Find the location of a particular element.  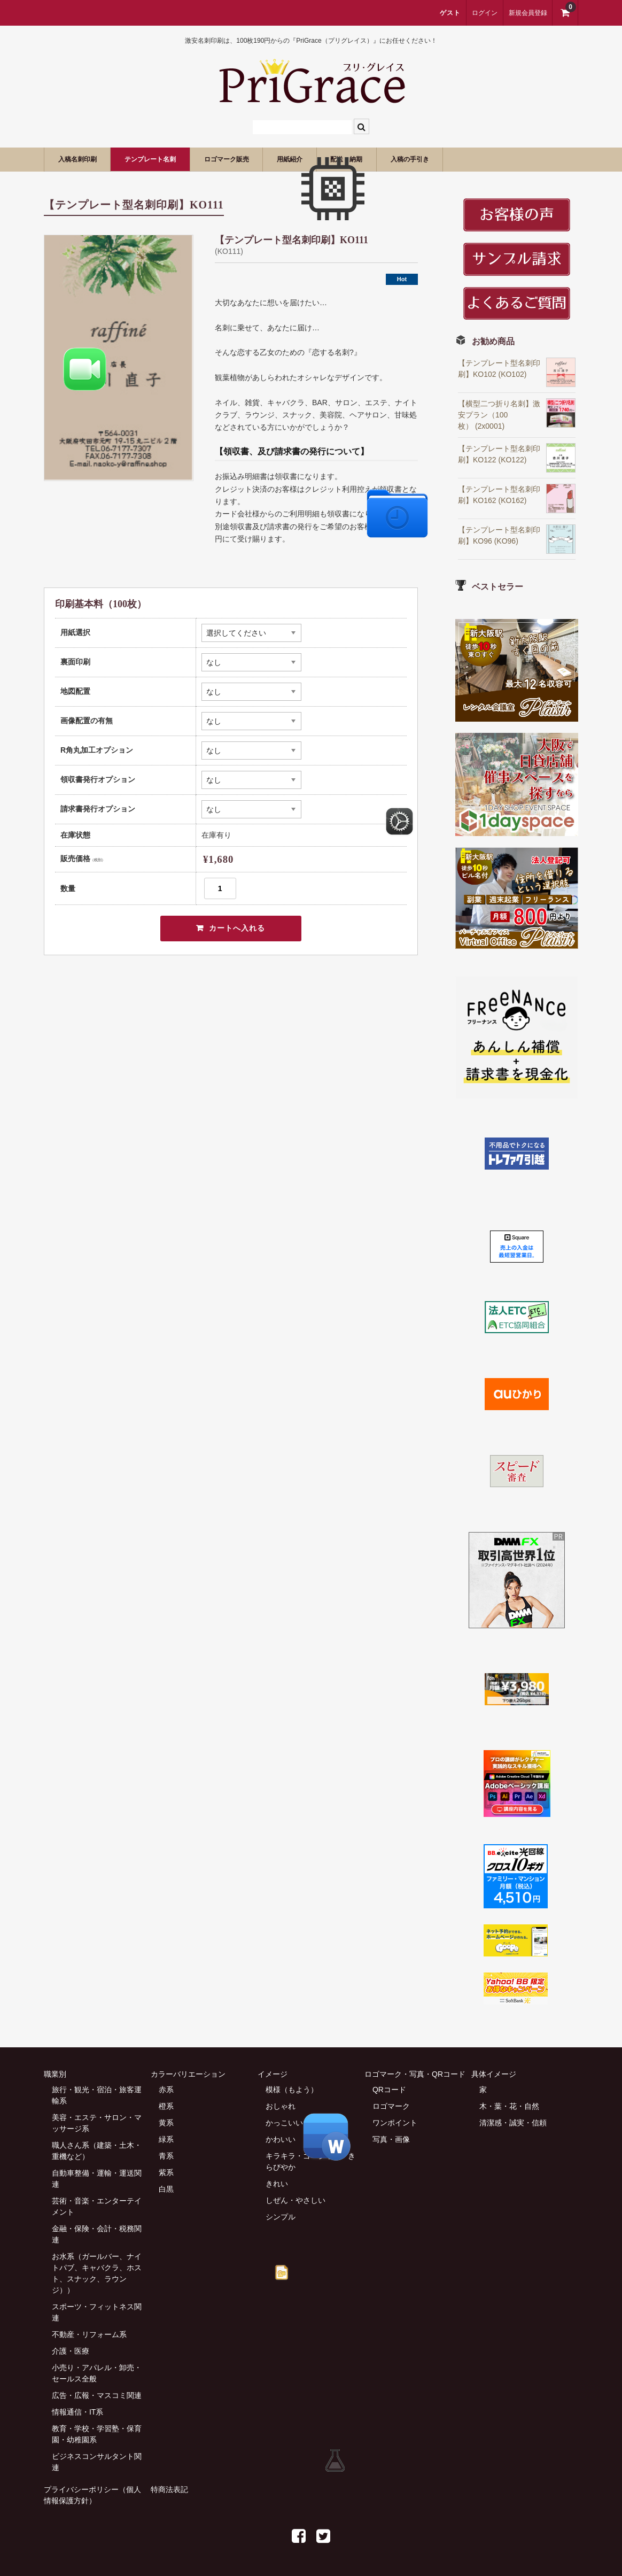

access electronics or hardware settings is located at coordinates (333, 189).